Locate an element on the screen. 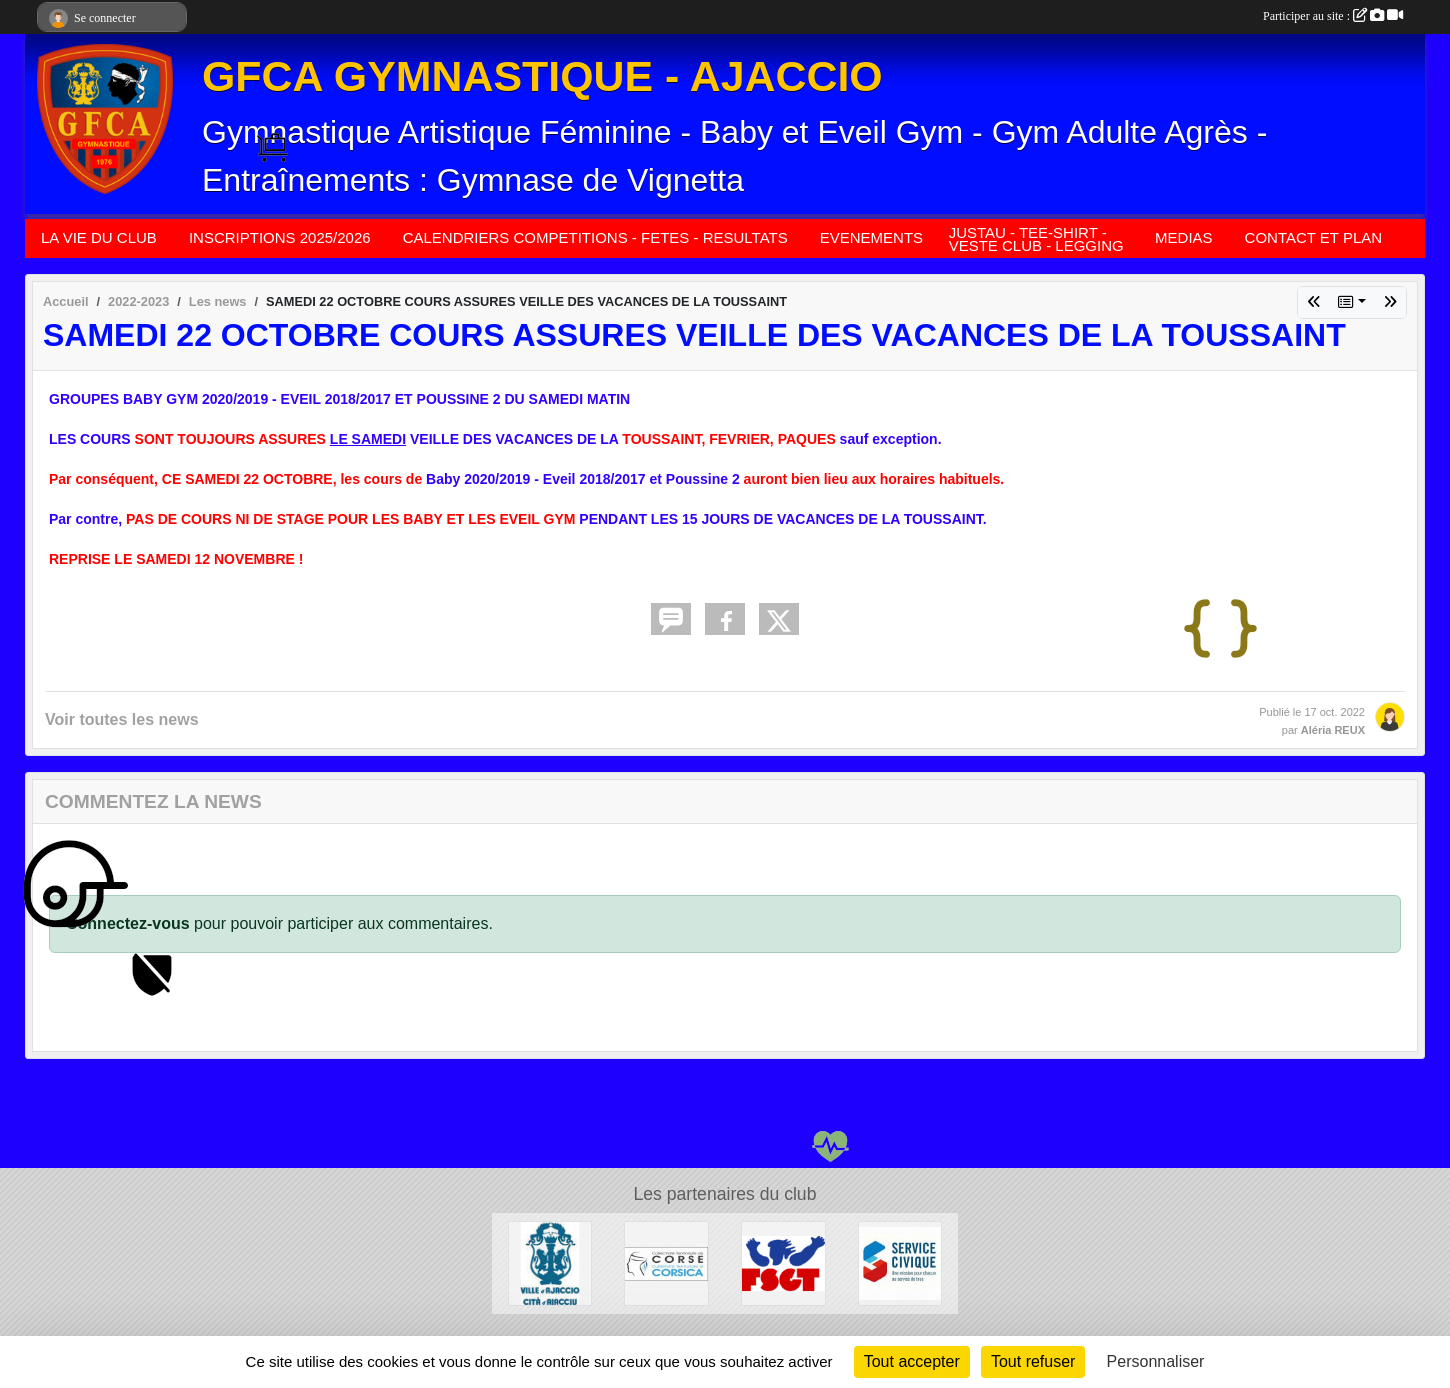 Image resolution: width=1450 pixels, height=1388 pixels. track your fitness and health metrics is located at coordinates (830, 1146).